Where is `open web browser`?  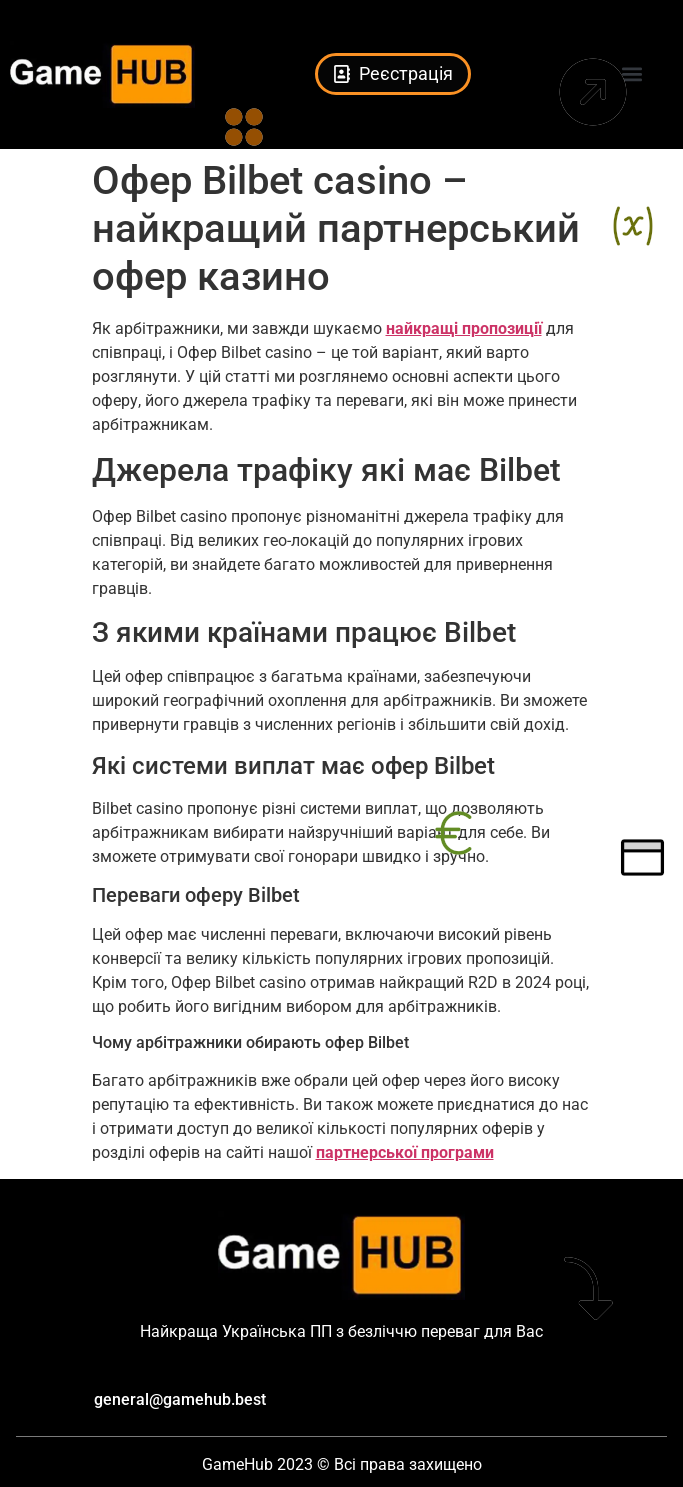
open web browser is located at coordinates (642, 857).